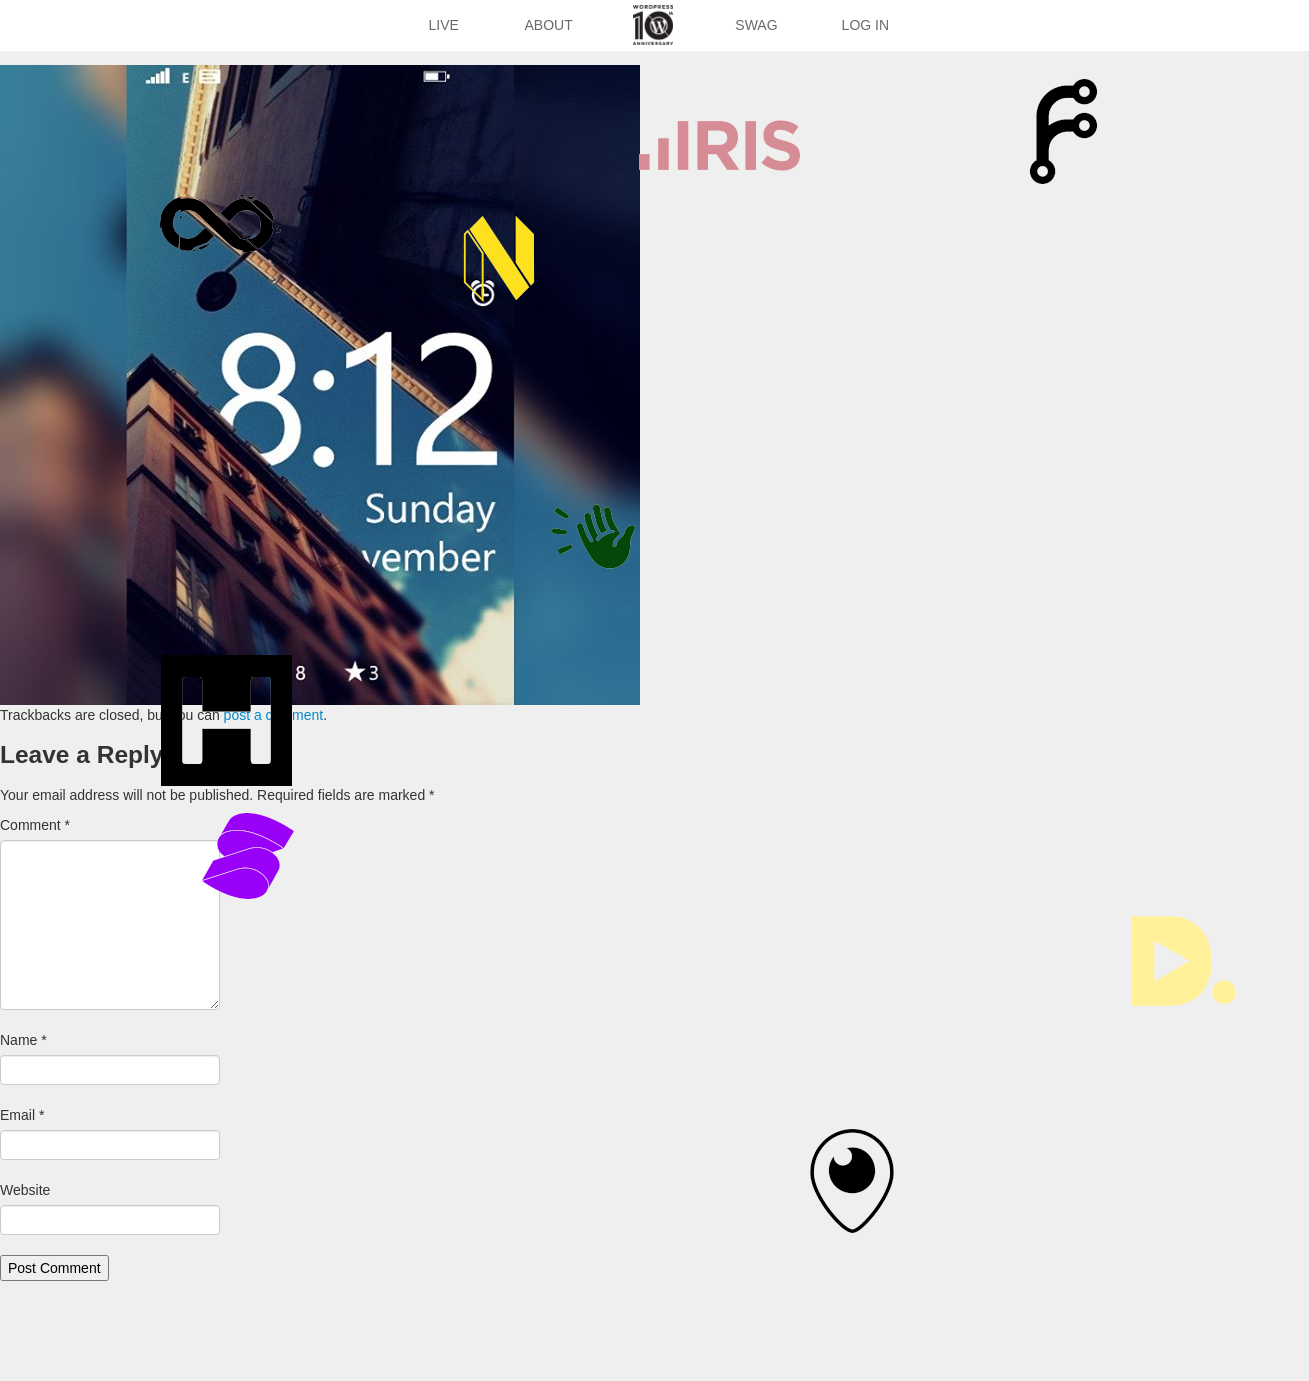 This screenshot has width=1309, height=1381. I want to click on open forgejo git repository, so click(1063, 131).